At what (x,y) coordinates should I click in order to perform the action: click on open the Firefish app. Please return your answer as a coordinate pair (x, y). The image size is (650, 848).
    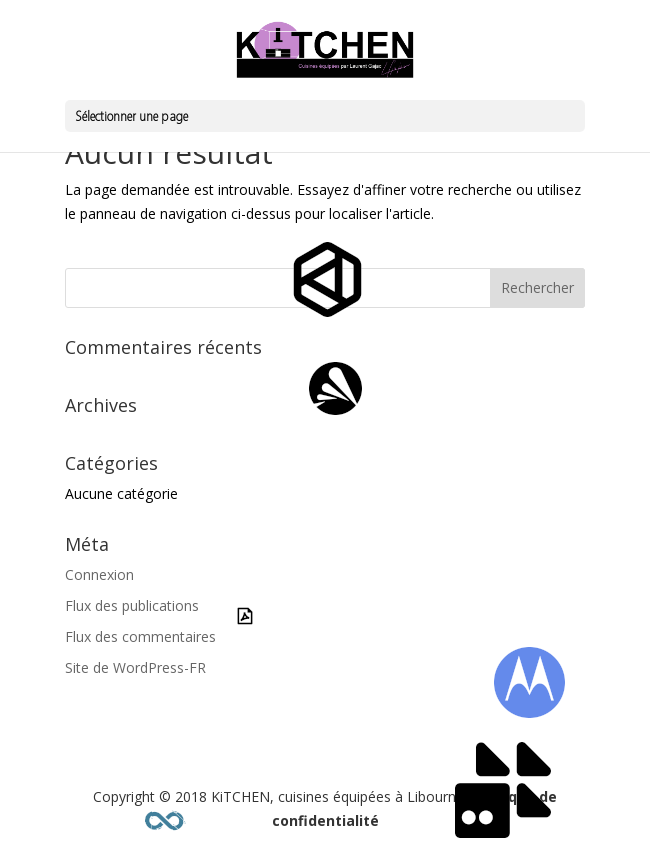
    Looking at the image, I should click on (503, 790).